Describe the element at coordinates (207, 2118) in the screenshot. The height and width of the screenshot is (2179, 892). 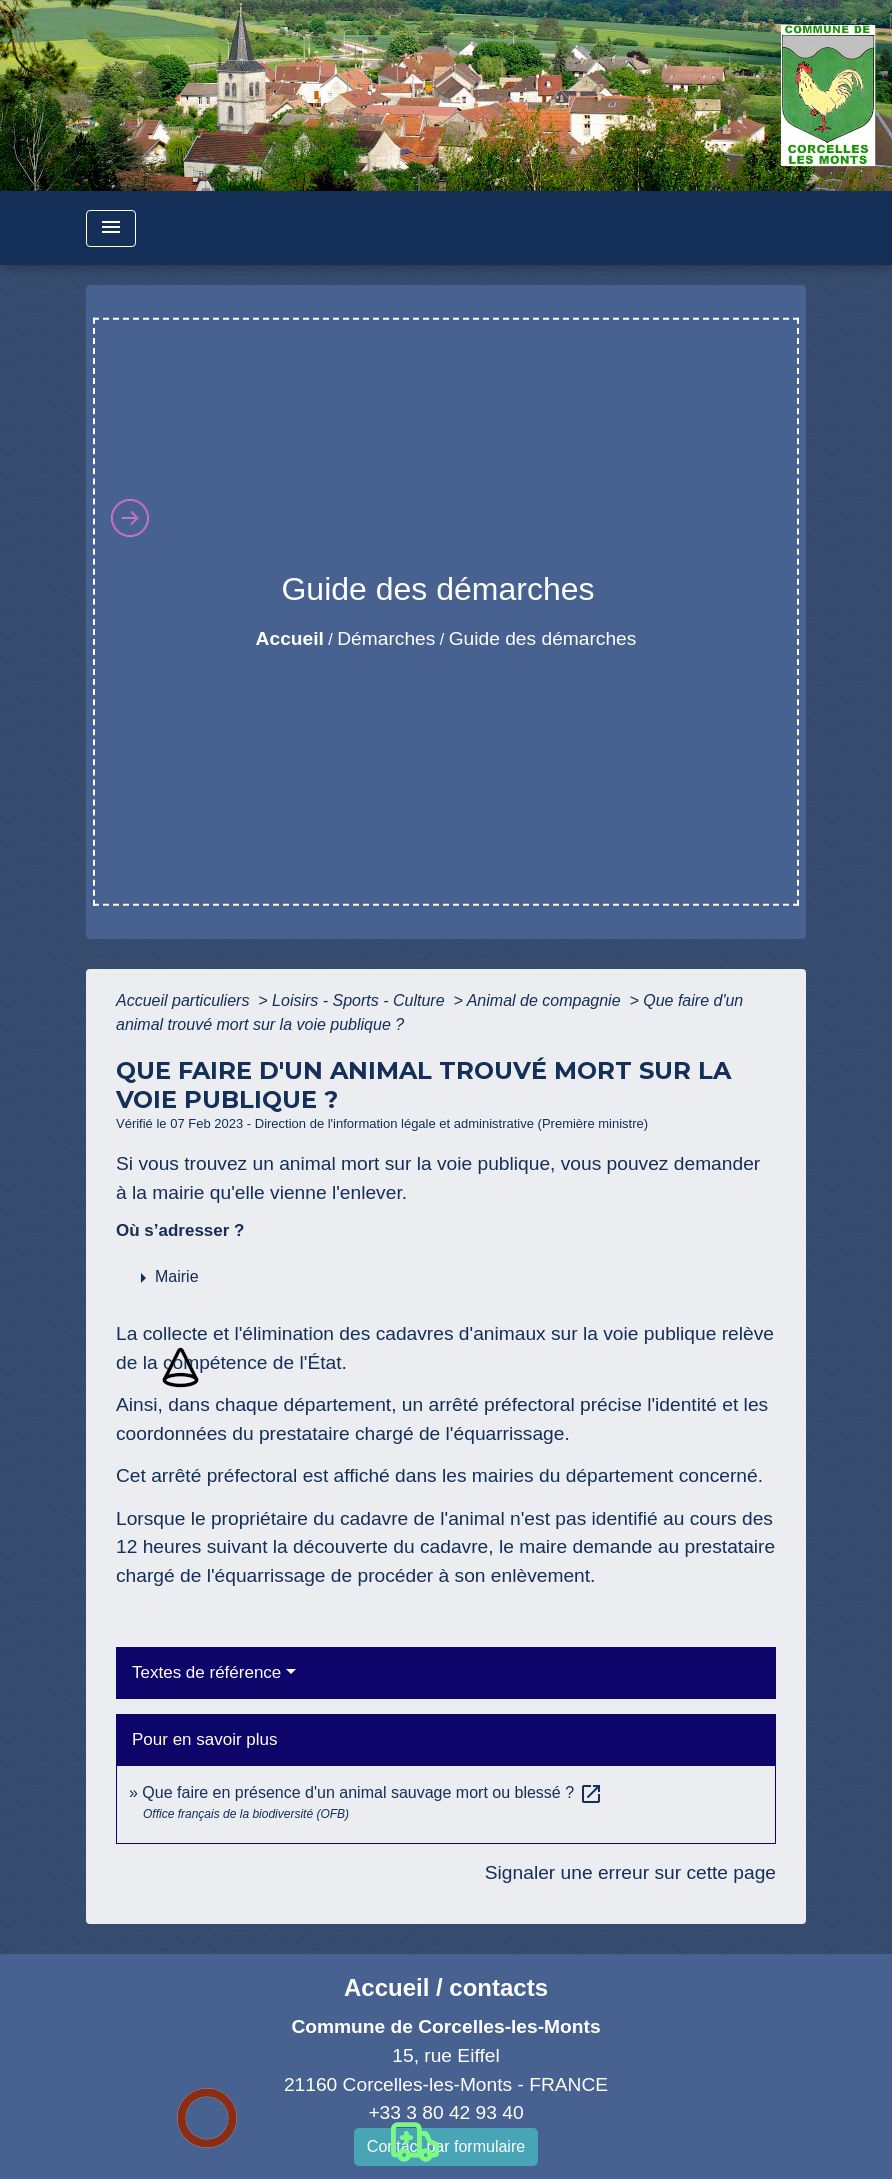
I see `indicates an unread item or notification` at that location.